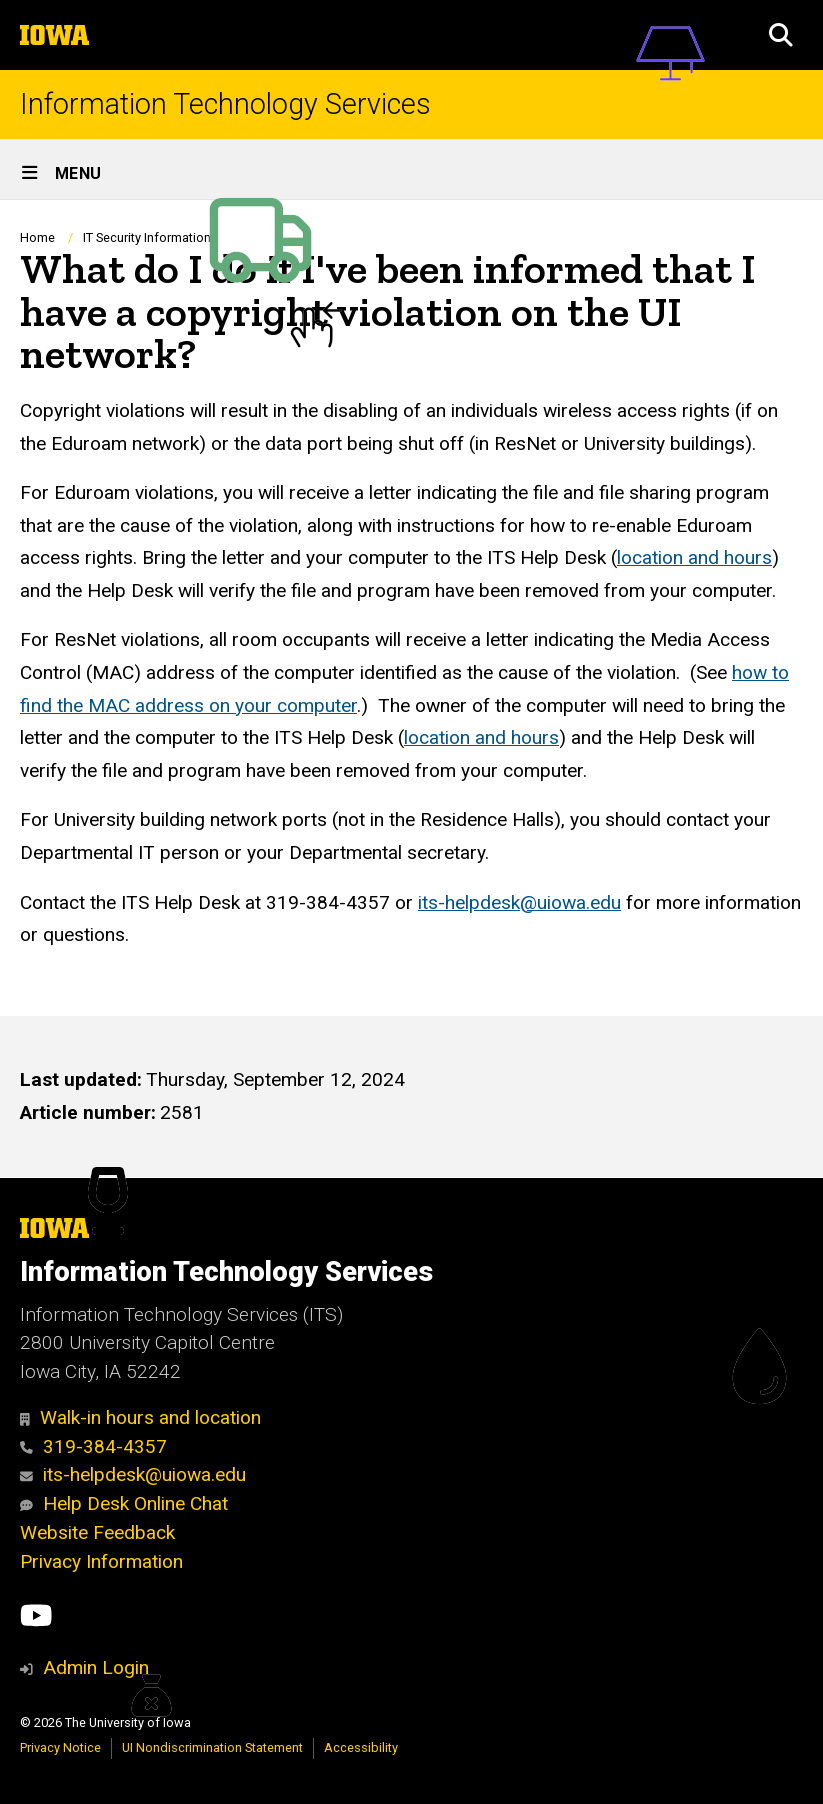 This screenshot has height=1804, width=823. Describe the element at coordinates (108, 1199) in the screenshot. I see `browse wine or beverage options` at that location.